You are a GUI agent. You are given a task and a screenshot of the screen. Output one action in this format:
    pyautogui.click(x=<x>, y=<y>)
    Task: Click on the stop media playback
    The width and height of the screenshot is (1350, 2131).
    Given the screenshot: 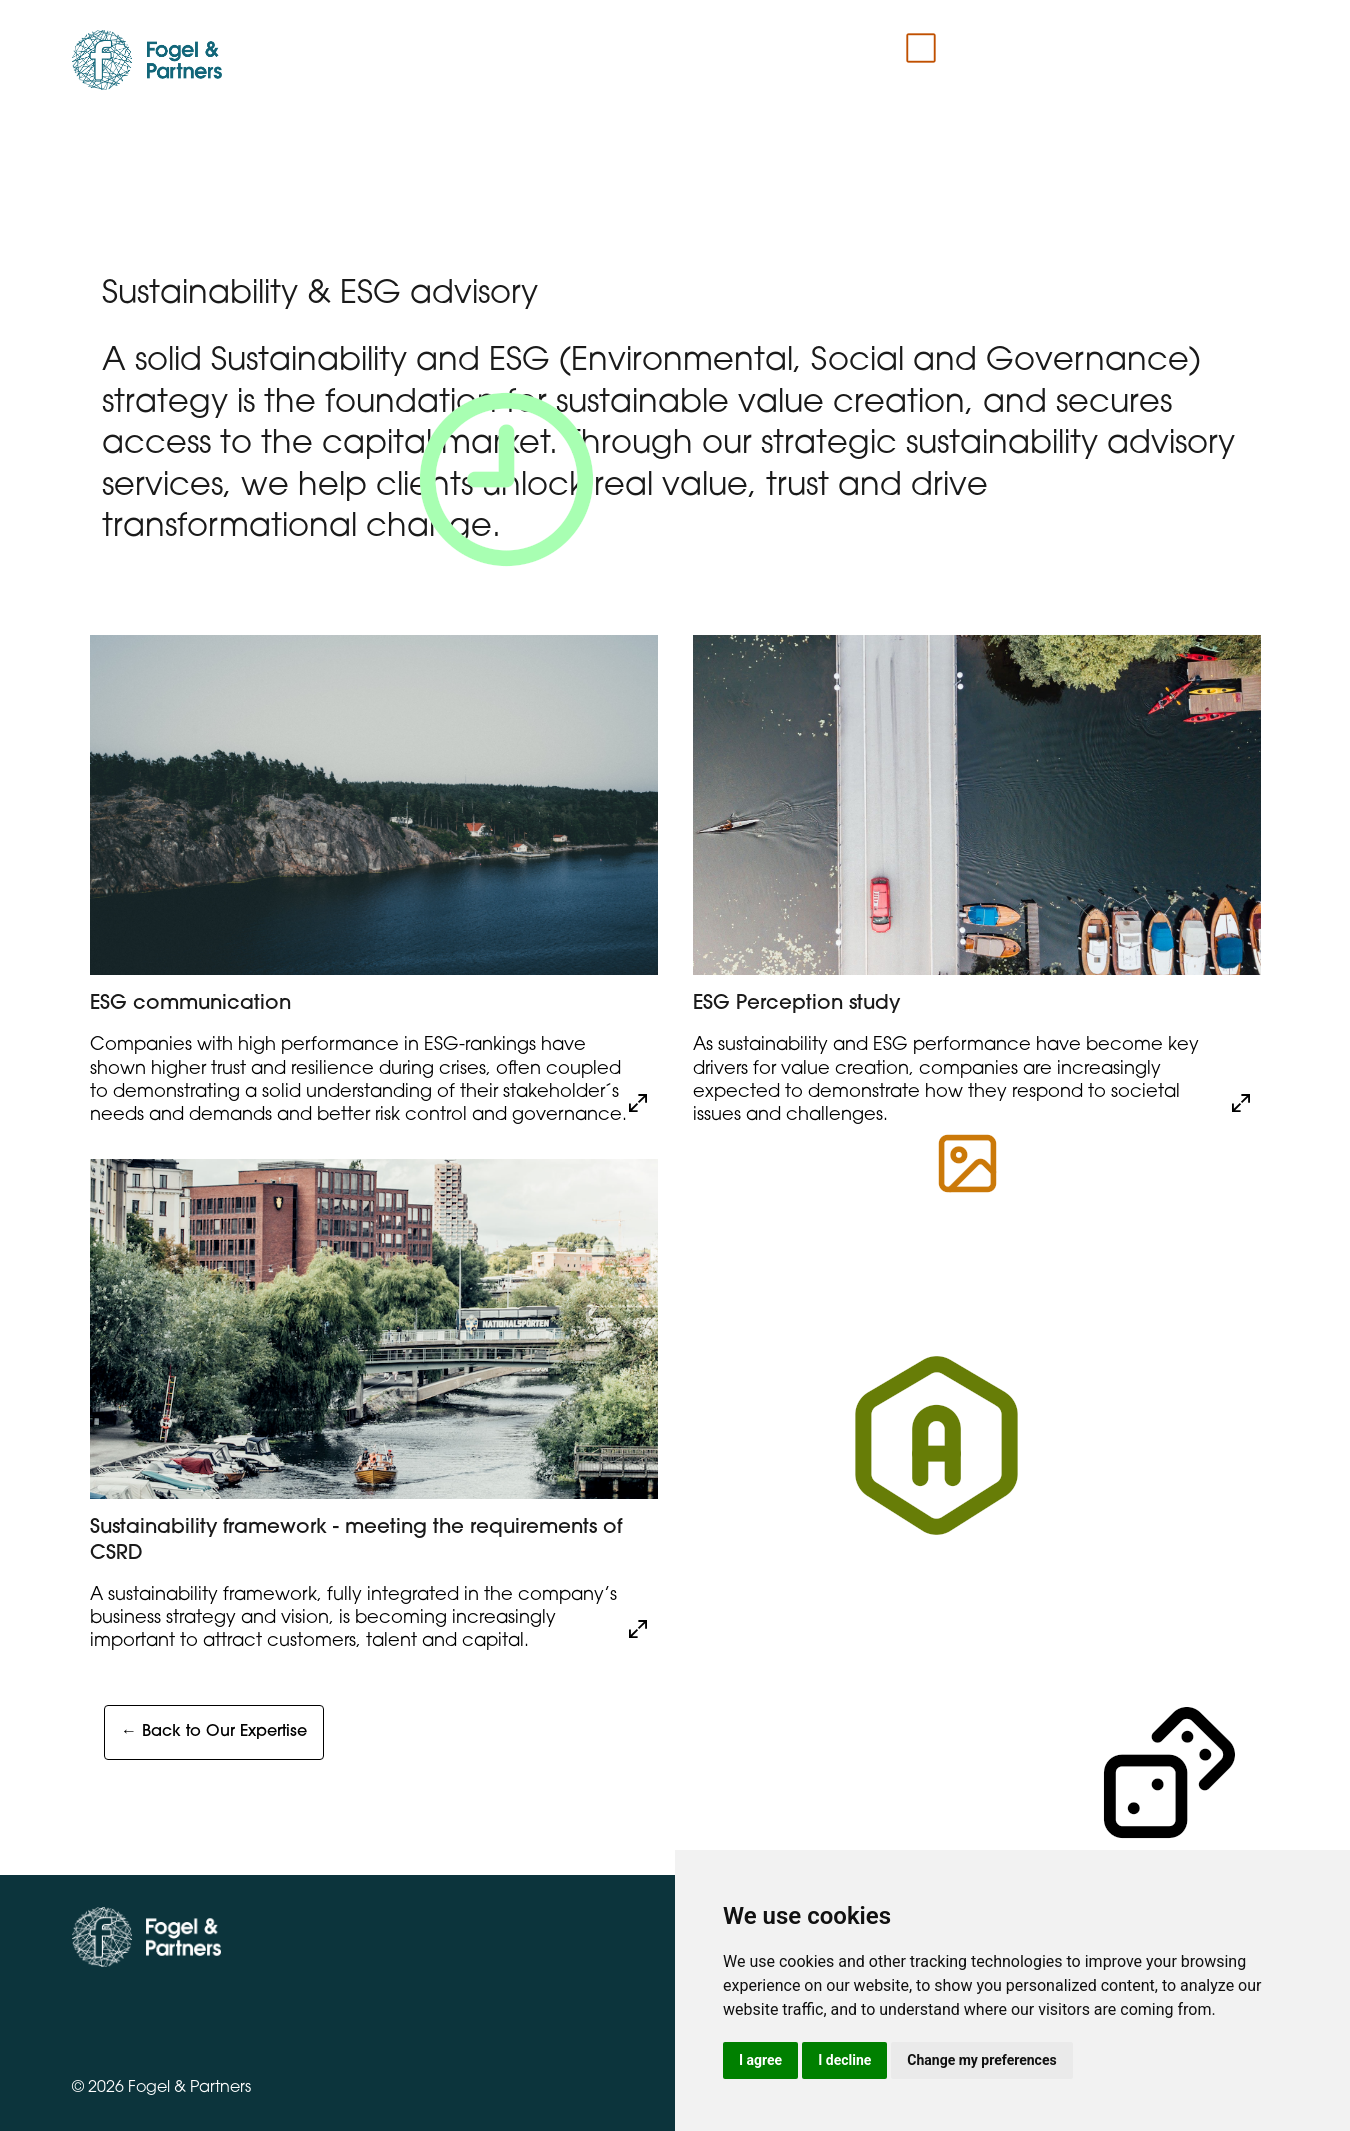 What is the action you would take?
    pyautogui.click(x=921, y=48)
    